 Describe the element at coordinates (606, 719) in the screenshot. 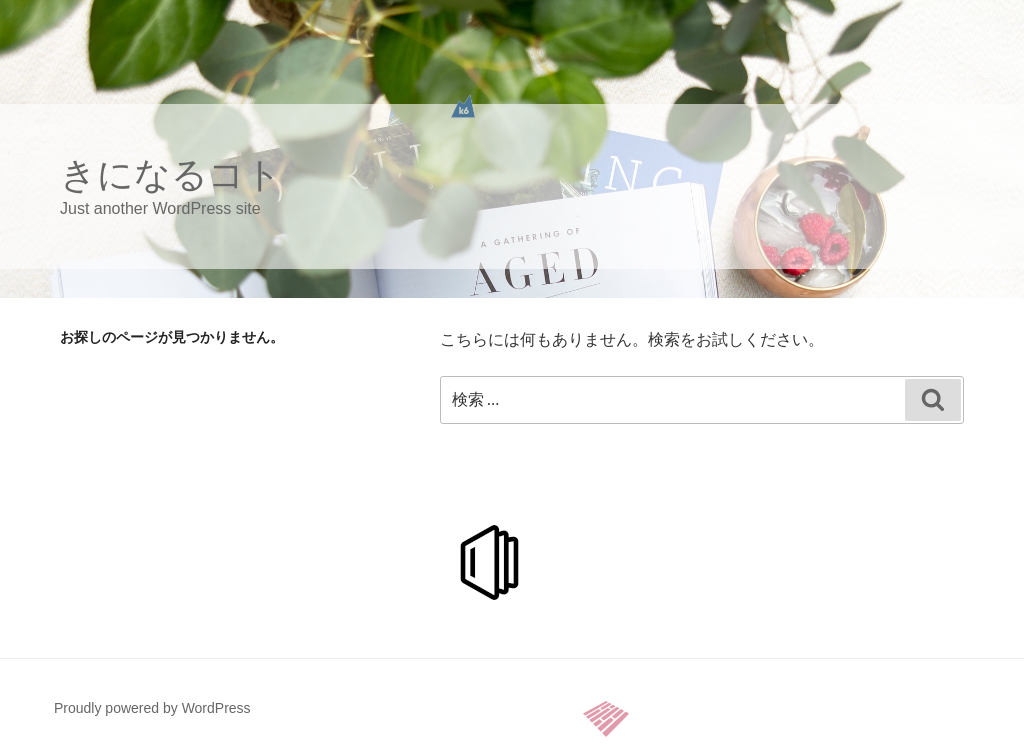

I see `Apache Parquet logo` at that location.